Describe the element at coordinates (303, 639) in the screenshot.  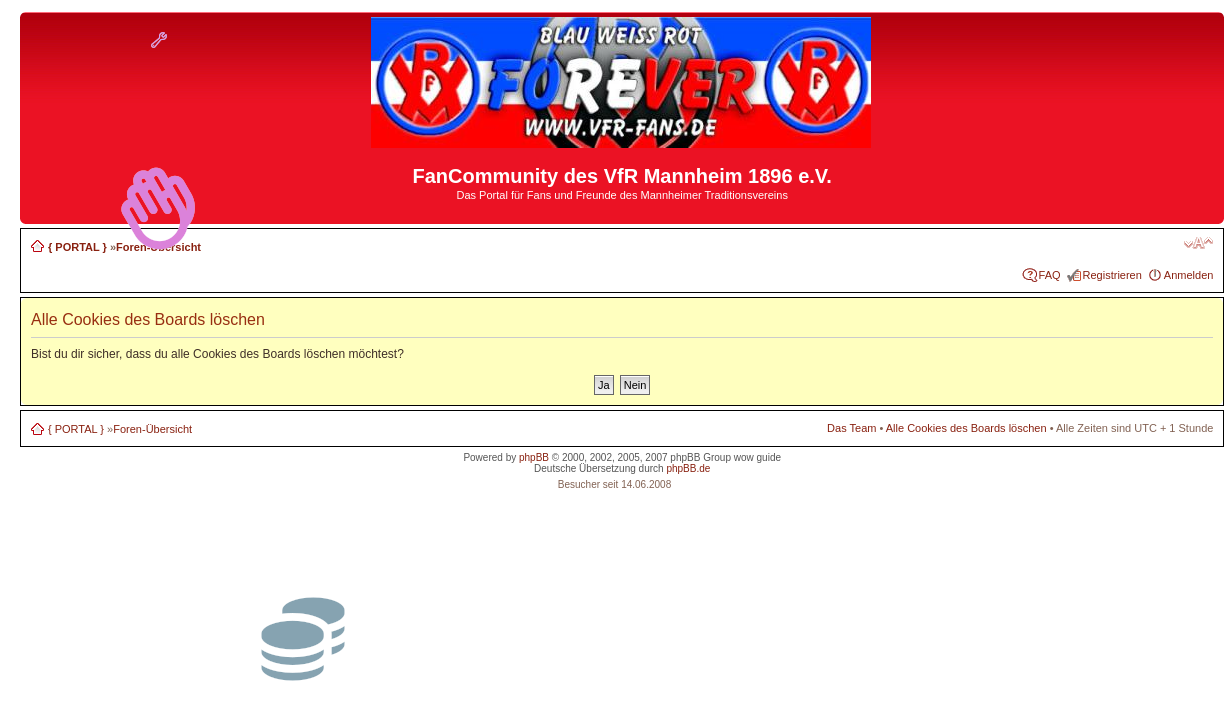
I see `view your coin balance or currency` at that location.